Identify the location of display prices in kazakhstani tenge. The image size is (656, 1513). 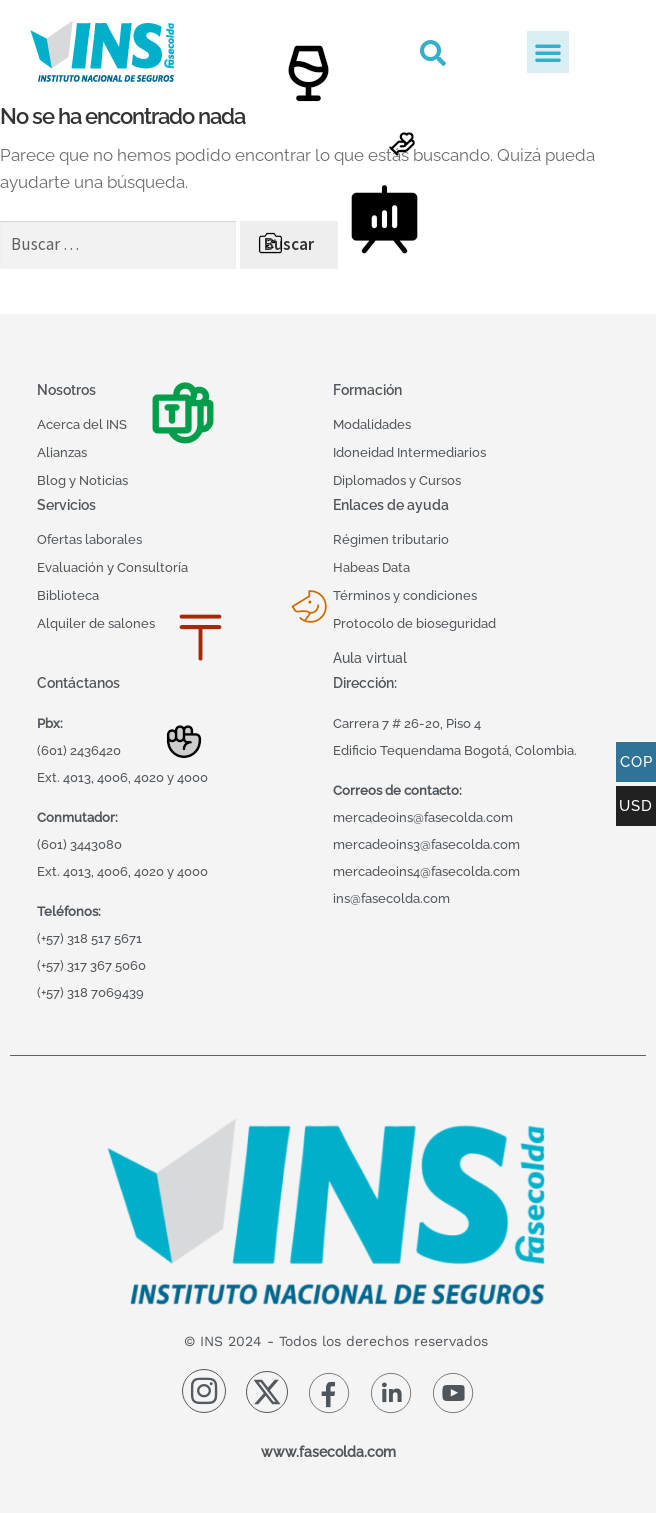
(200, 635).